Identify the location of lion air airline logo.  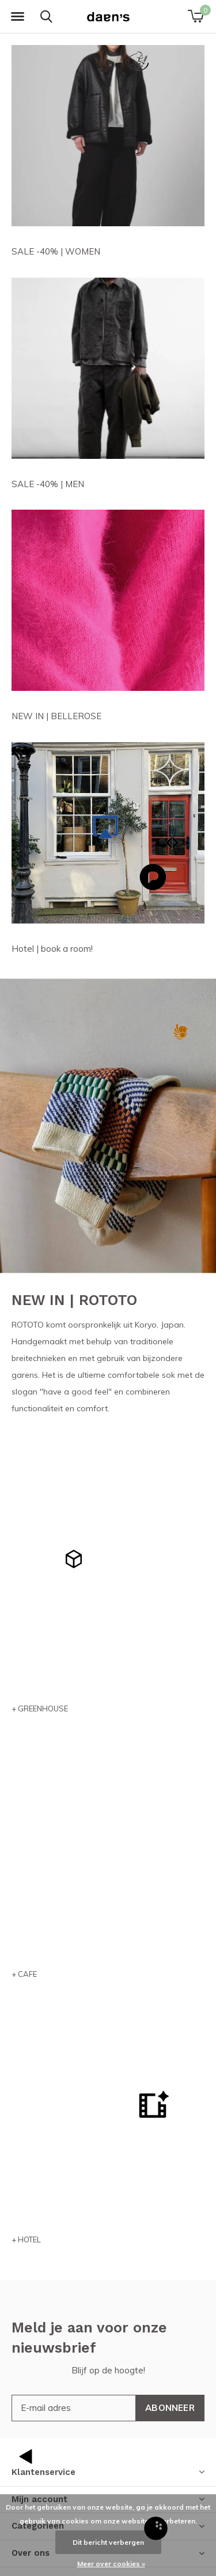
(181, 1032).